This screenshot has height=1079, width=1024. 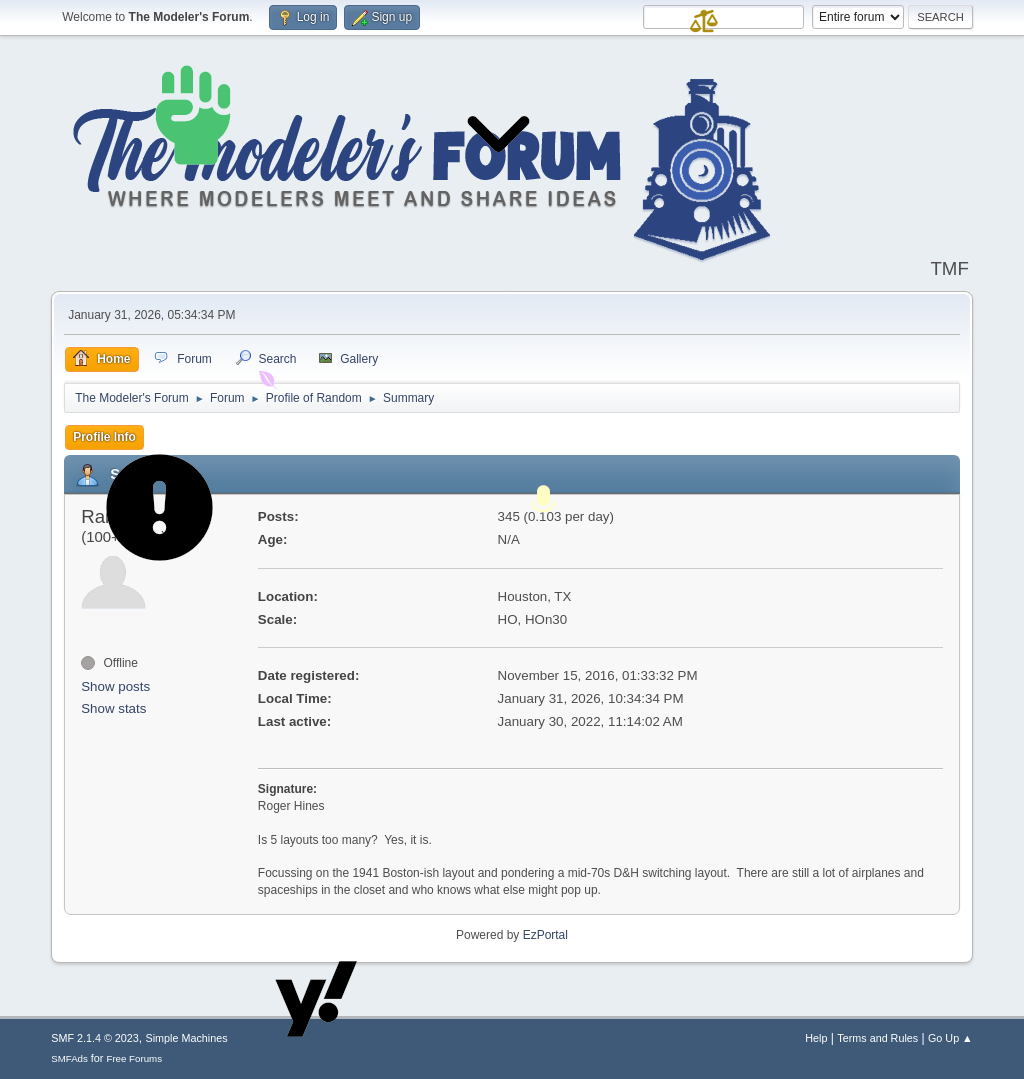 What do you see at coordinates (159, 507) in the screenshot?
I see `indicates a warning or alert requiring attention` at bounding box center [159, 507].